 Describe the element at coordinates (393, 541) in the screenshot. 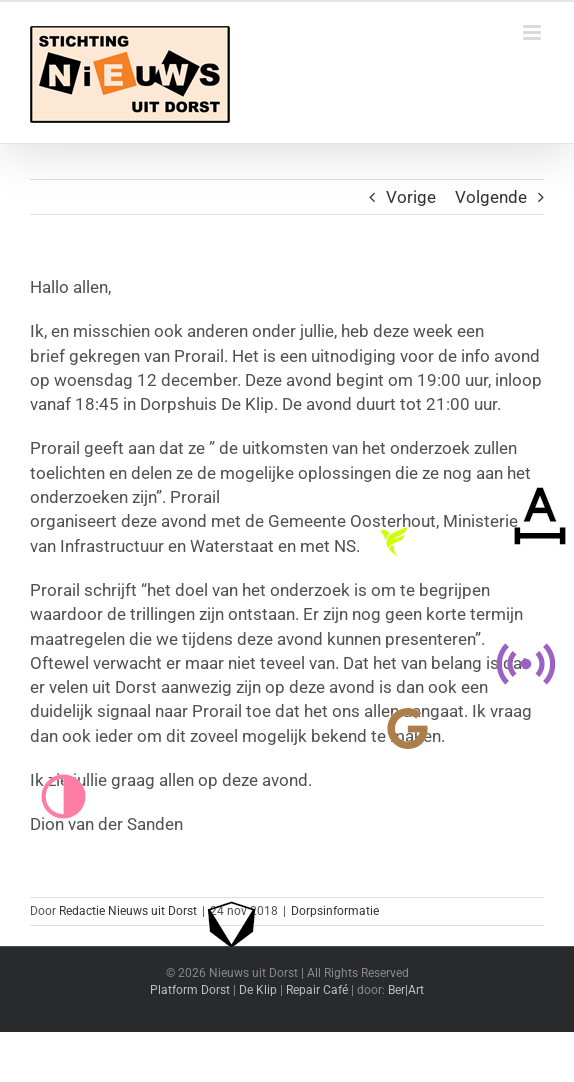

I see `open the FamPay app` at that location.